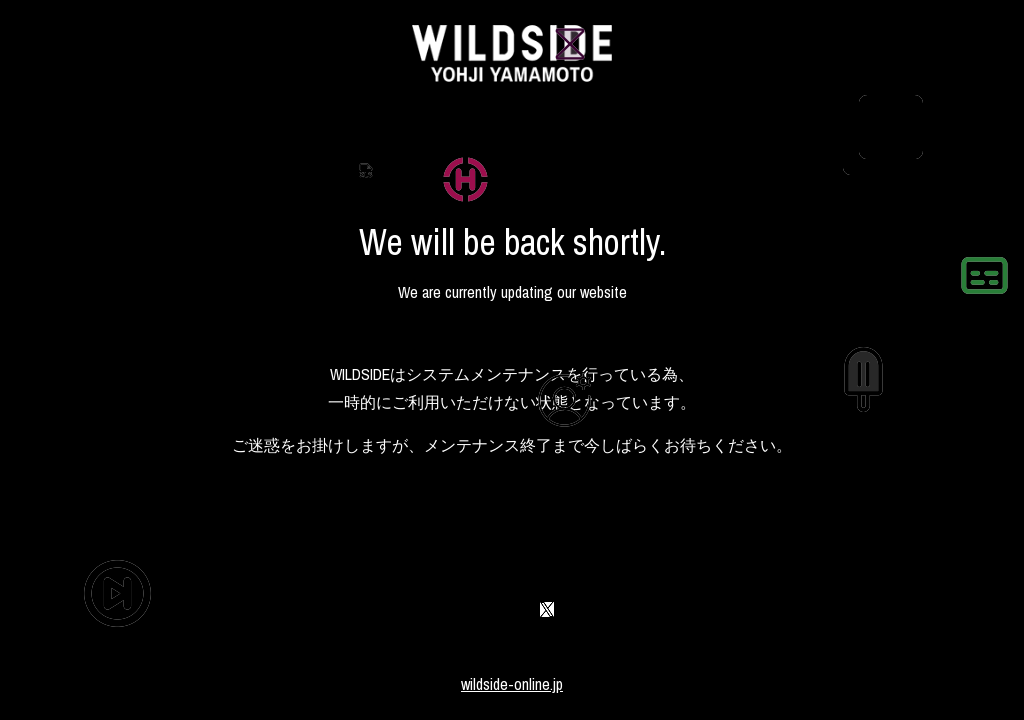  Describe the element at coordinates (883, 135) in the screenshot. I see `add item to your library` at that location.